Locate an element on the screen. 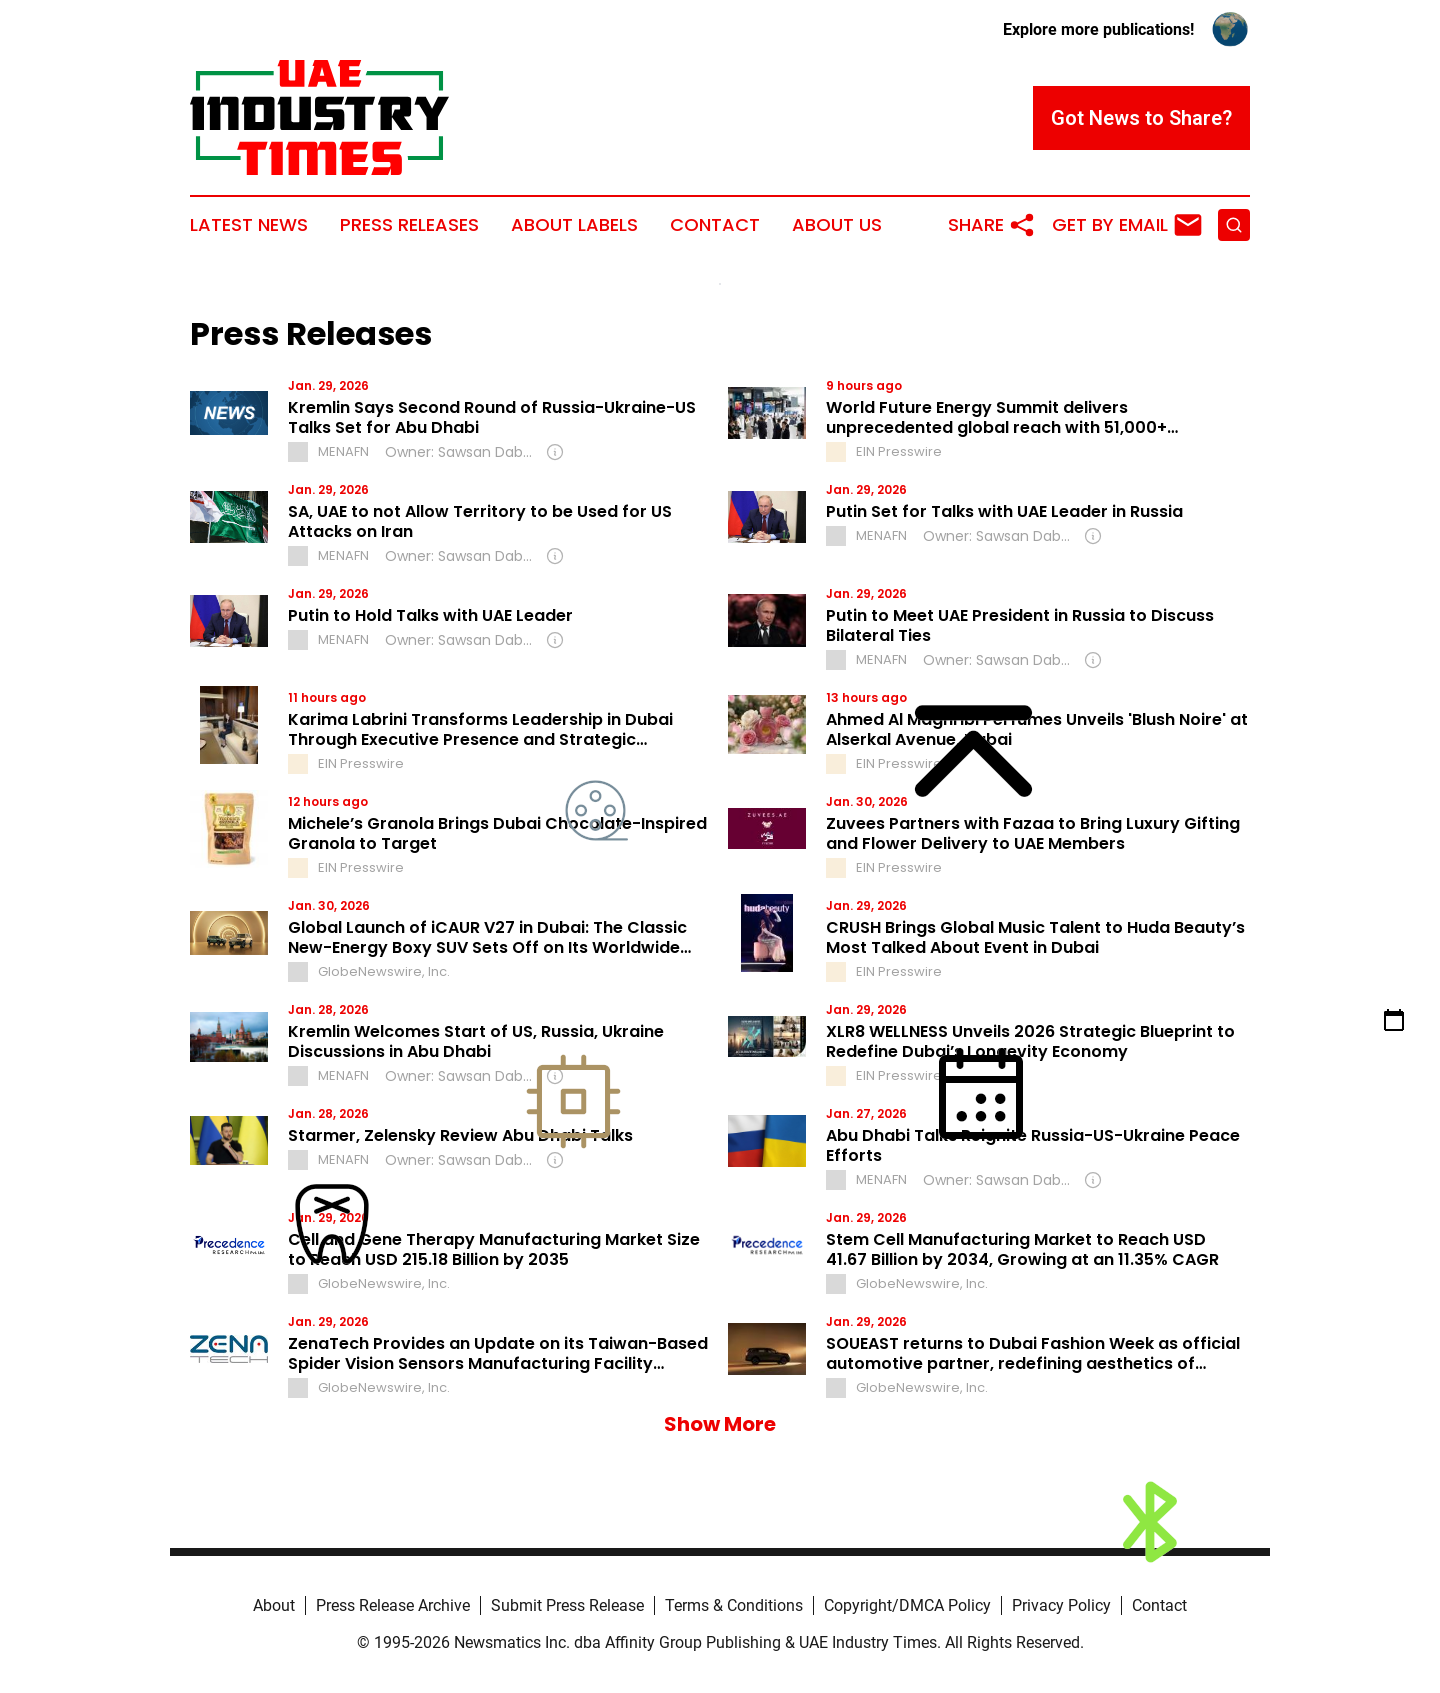  access dental health information is located at coordinates (332, 1224).